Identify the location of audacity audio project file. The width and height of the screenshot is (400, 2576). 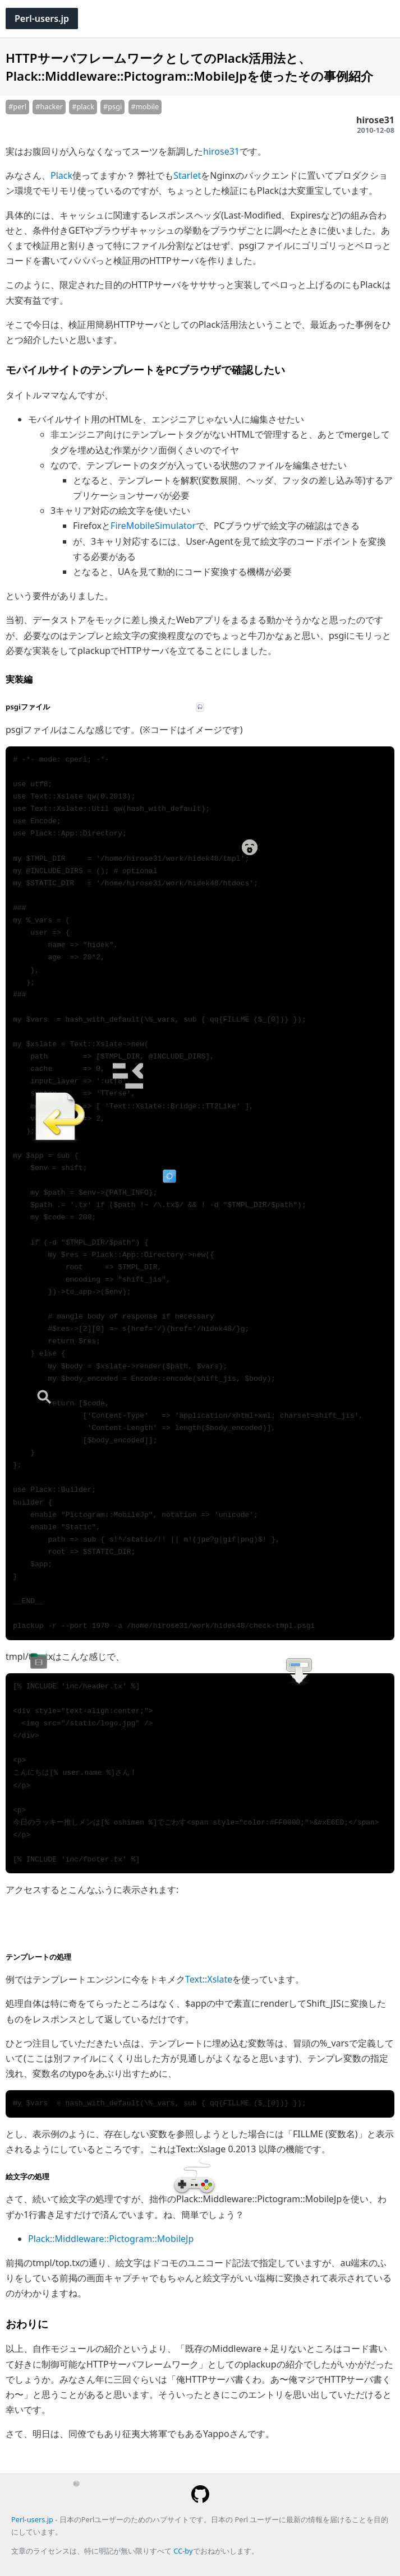
(200, 707).